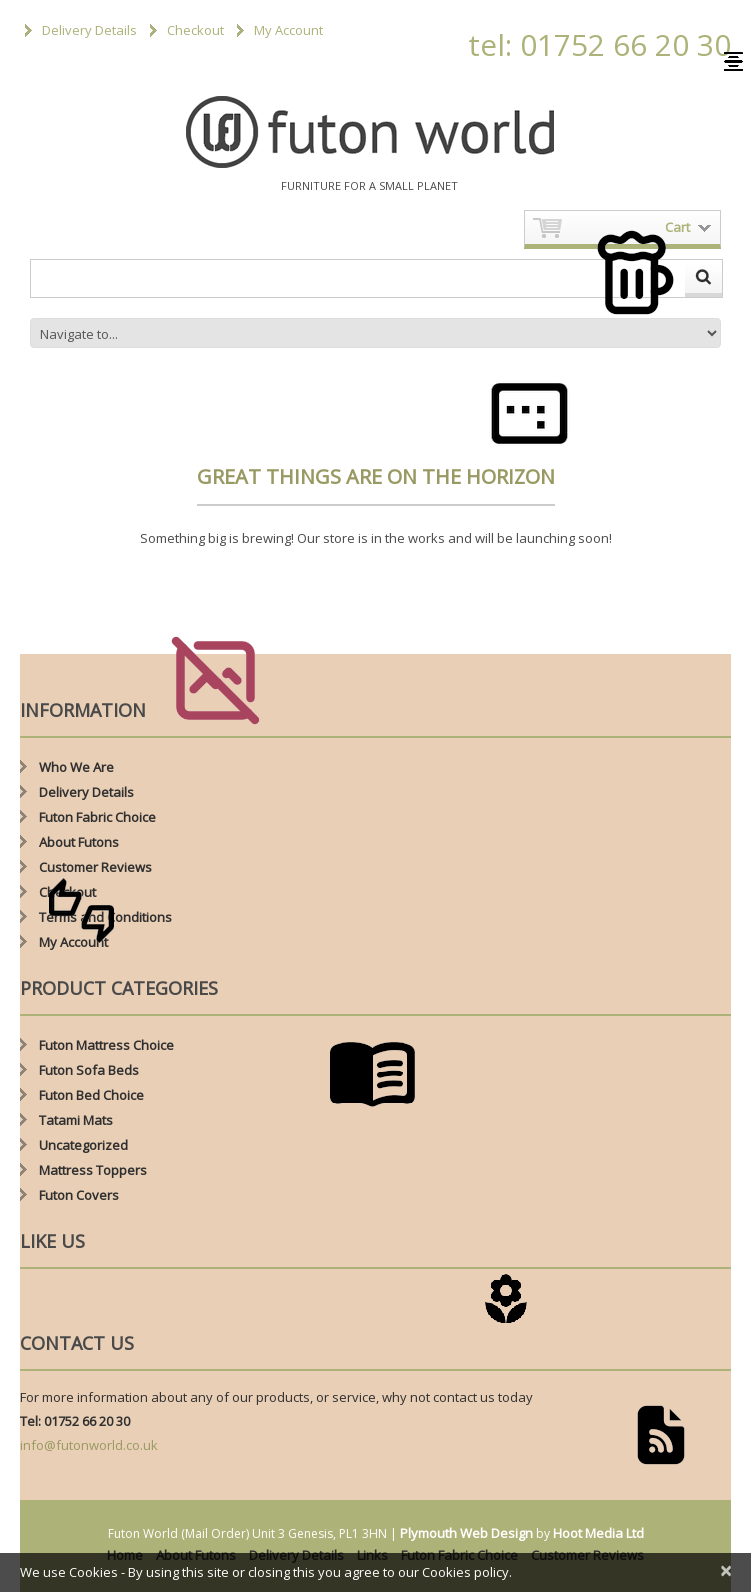 This screenshot has height=1592, width=751. What do you see at coordinates (372, 1071) in the screenshot?
I see `open menu or documentation` at bounding box center [372, 1071].